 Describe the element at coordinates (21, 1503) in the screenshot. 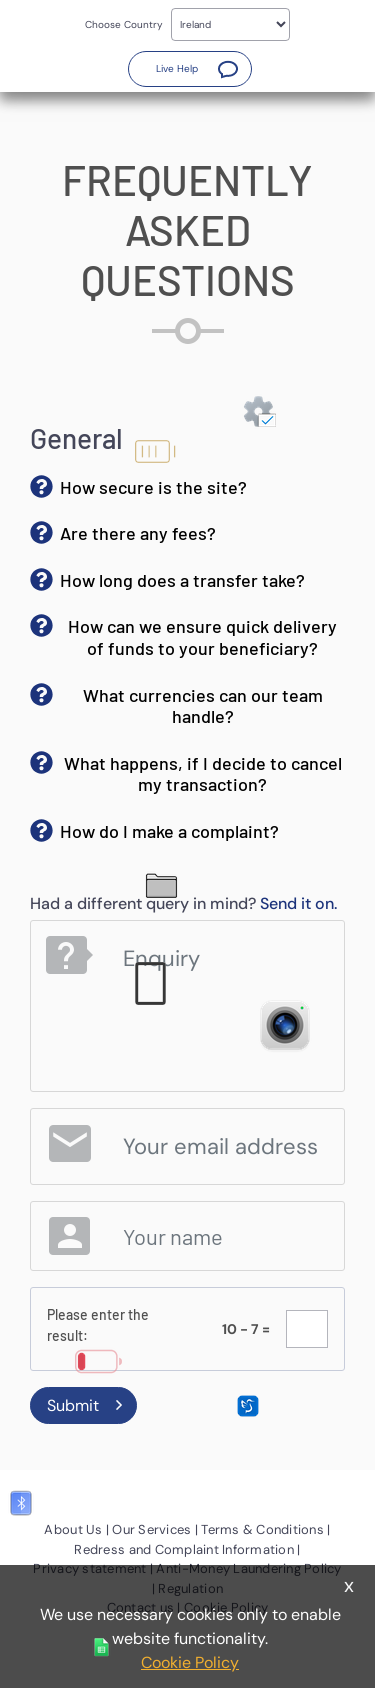

I see `indicates bluetooth is currently active` at that location.